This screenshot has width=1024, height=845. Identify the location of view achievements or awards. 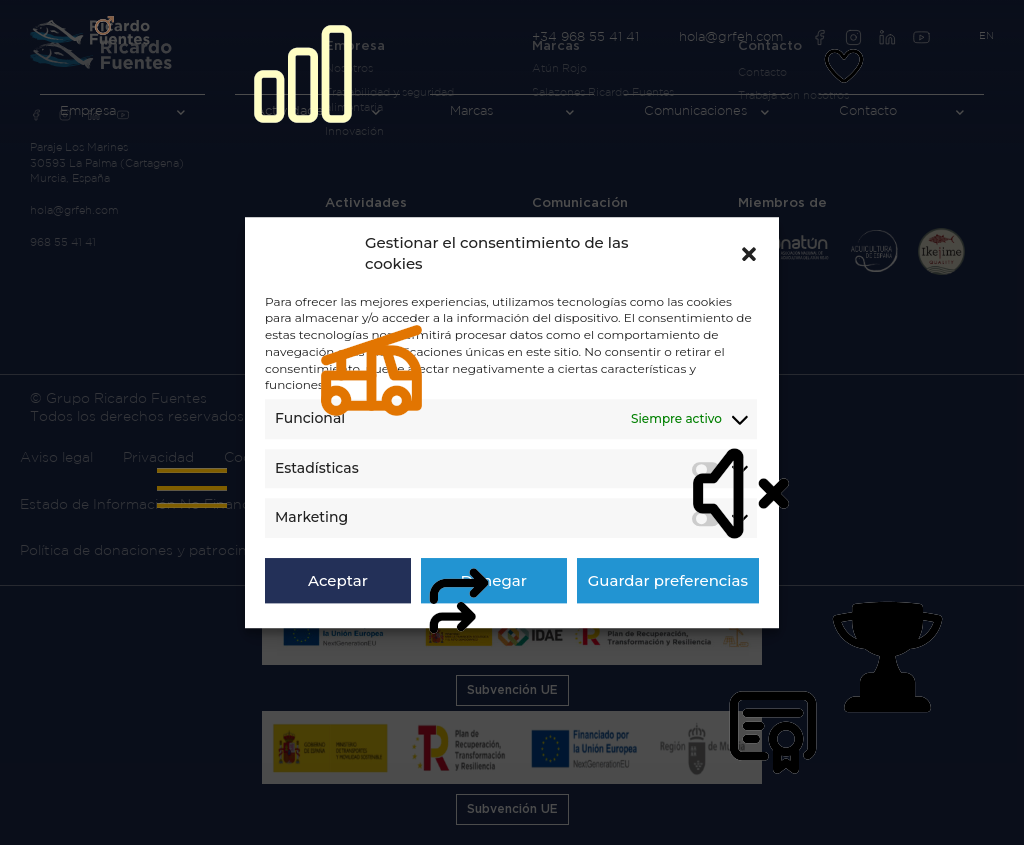
(888, 657).